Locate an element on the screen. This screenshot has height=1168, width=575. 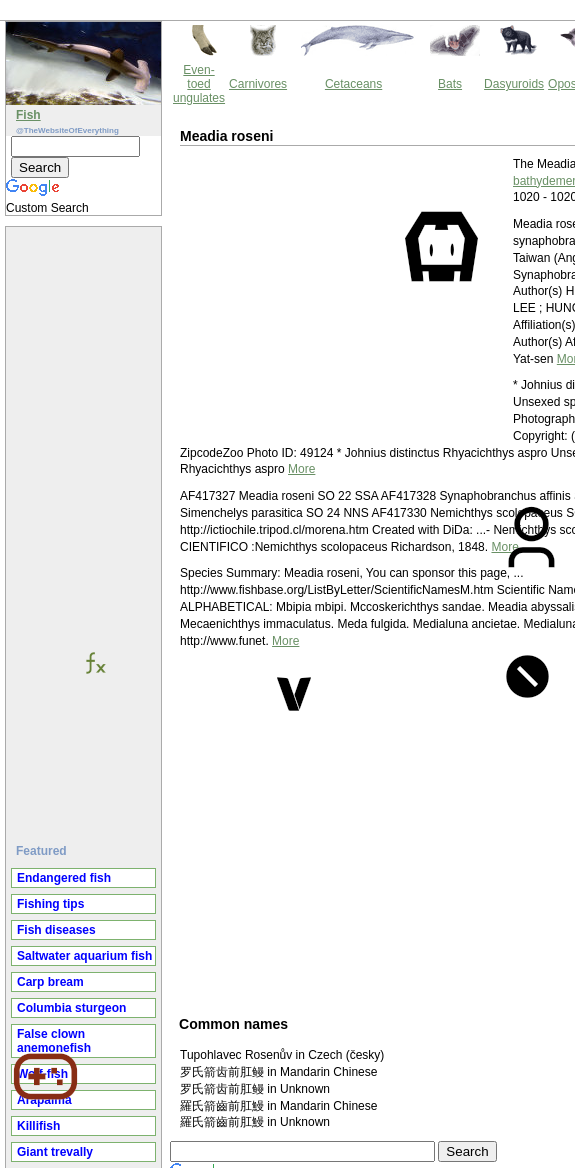
insert a mathematical formula or equation is located at coordinates (96, 663).